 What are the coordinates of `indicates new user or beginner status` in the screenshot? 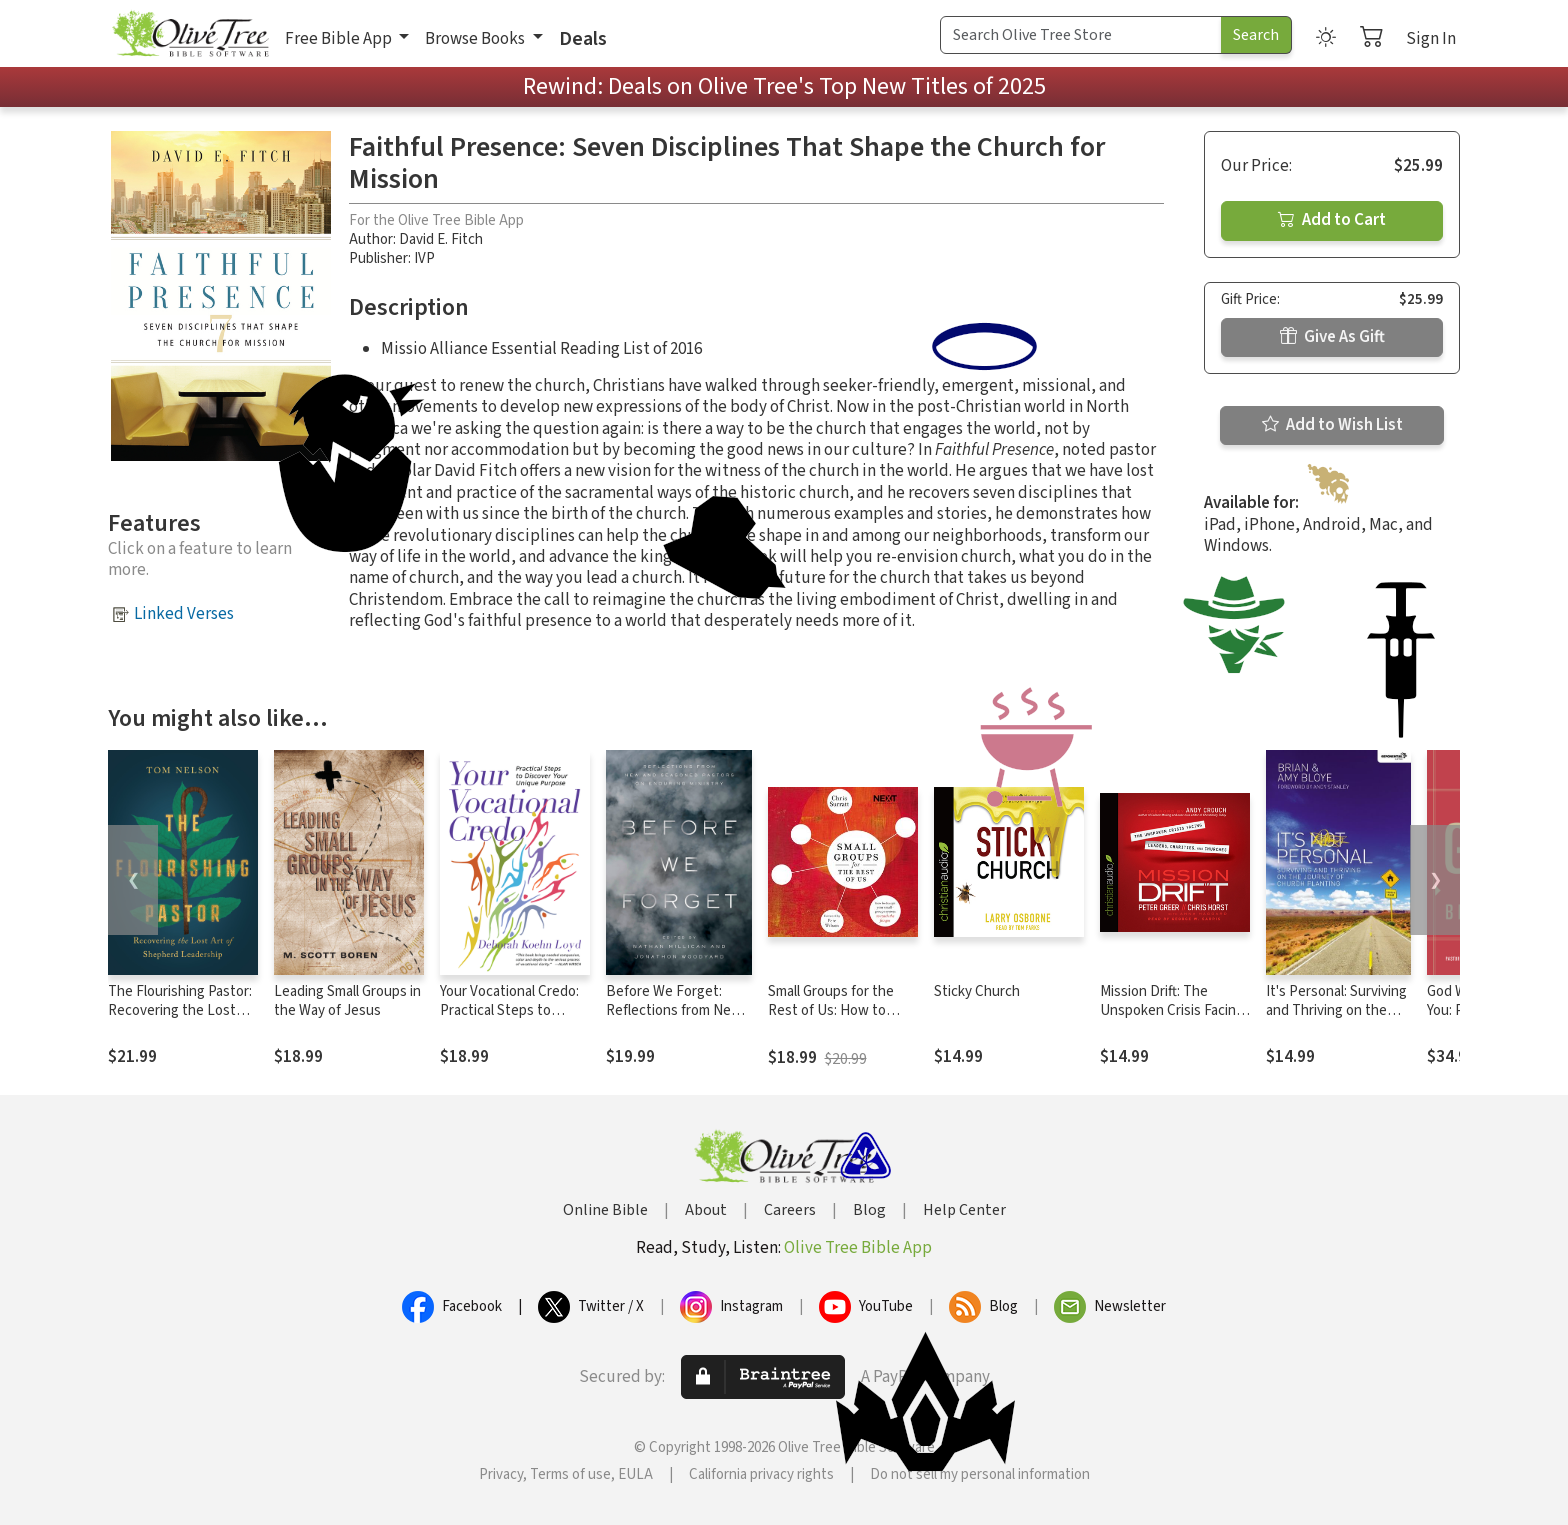 It's located at (345, 460).